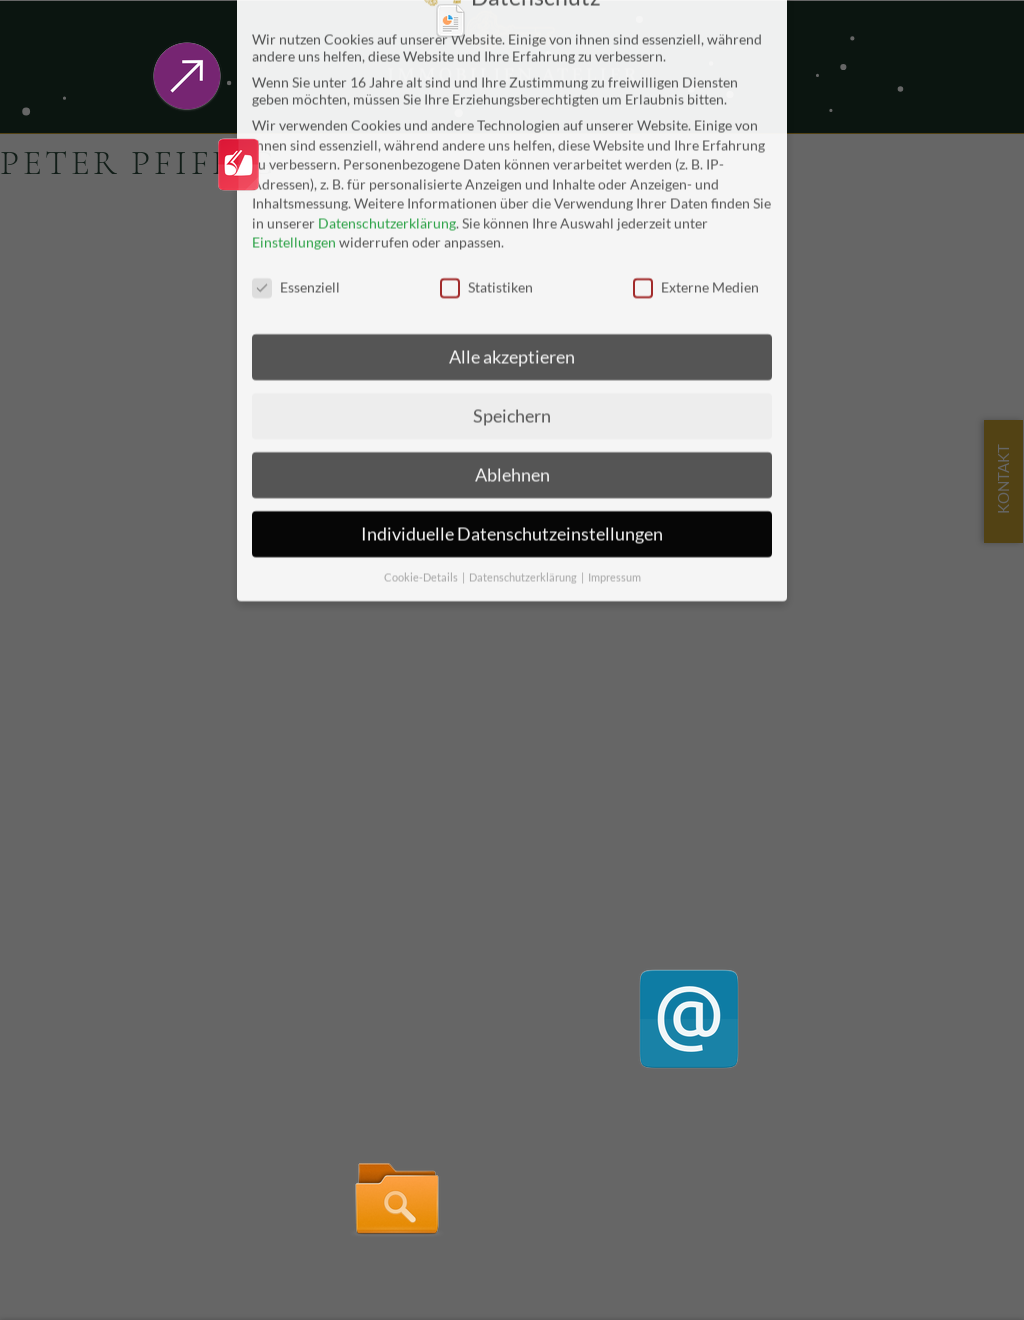  Describe the element at coordinates (238, 164) in the screenshot. I see `an EPS image file type indicator` at that location.